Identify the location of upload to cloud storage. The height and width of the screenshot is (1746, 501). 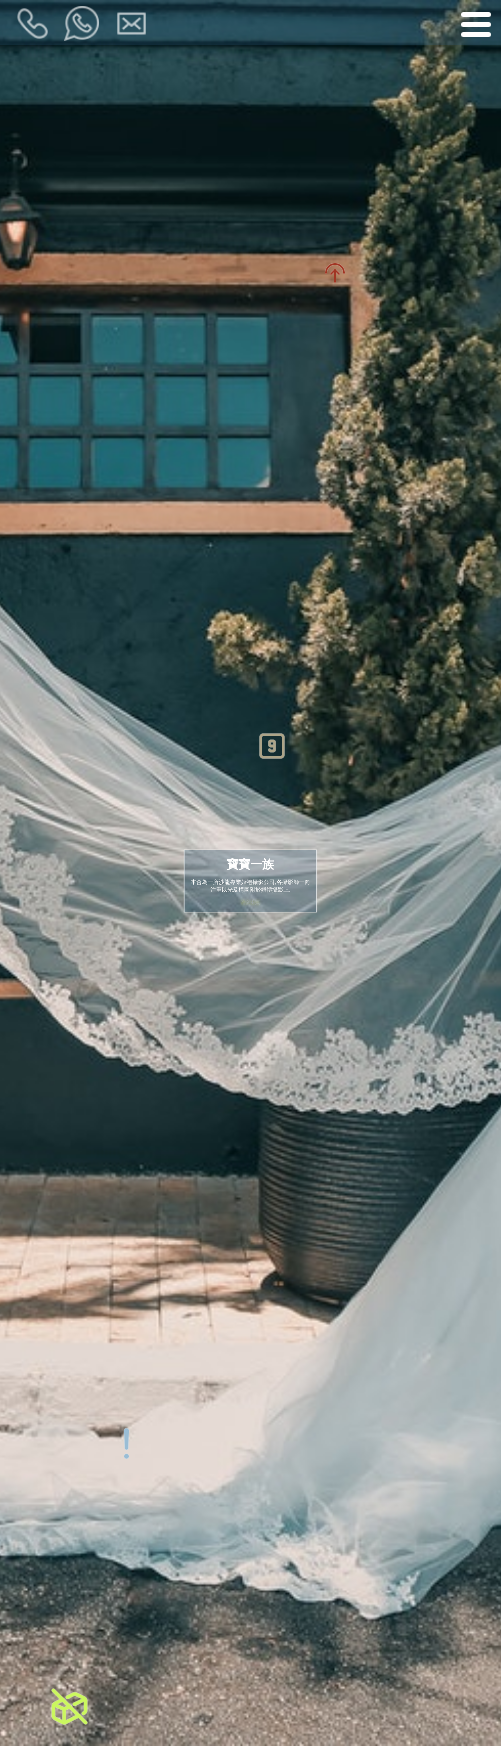
(335, 273).